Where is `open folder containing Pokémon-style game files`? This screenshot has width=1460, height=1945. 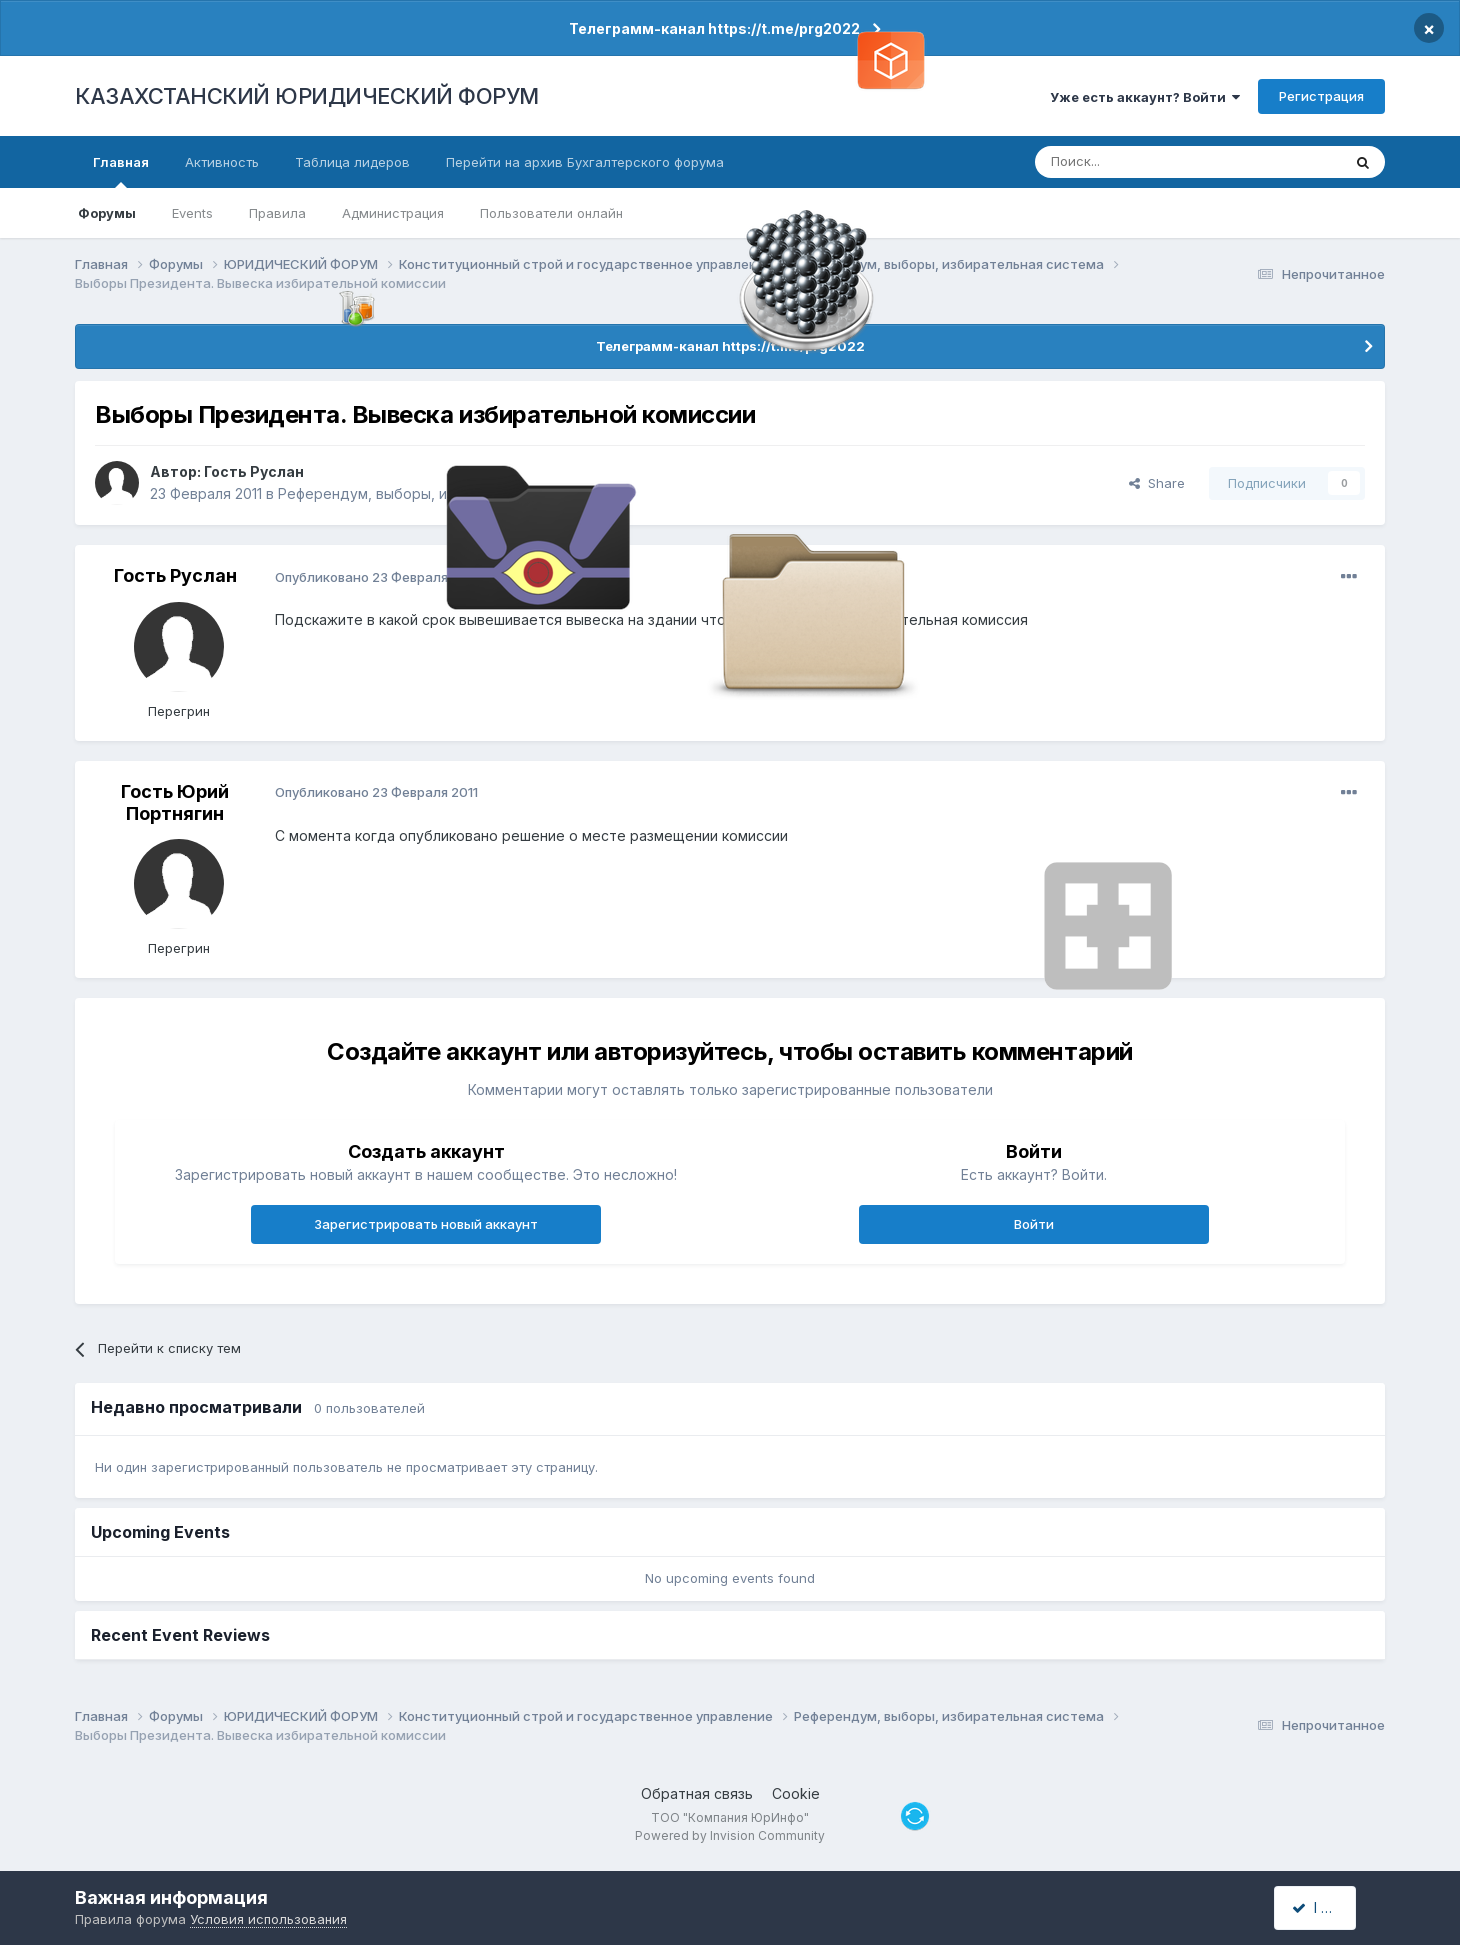
open folder containing Pokémon-style game files is located at coordinates (537, 542).